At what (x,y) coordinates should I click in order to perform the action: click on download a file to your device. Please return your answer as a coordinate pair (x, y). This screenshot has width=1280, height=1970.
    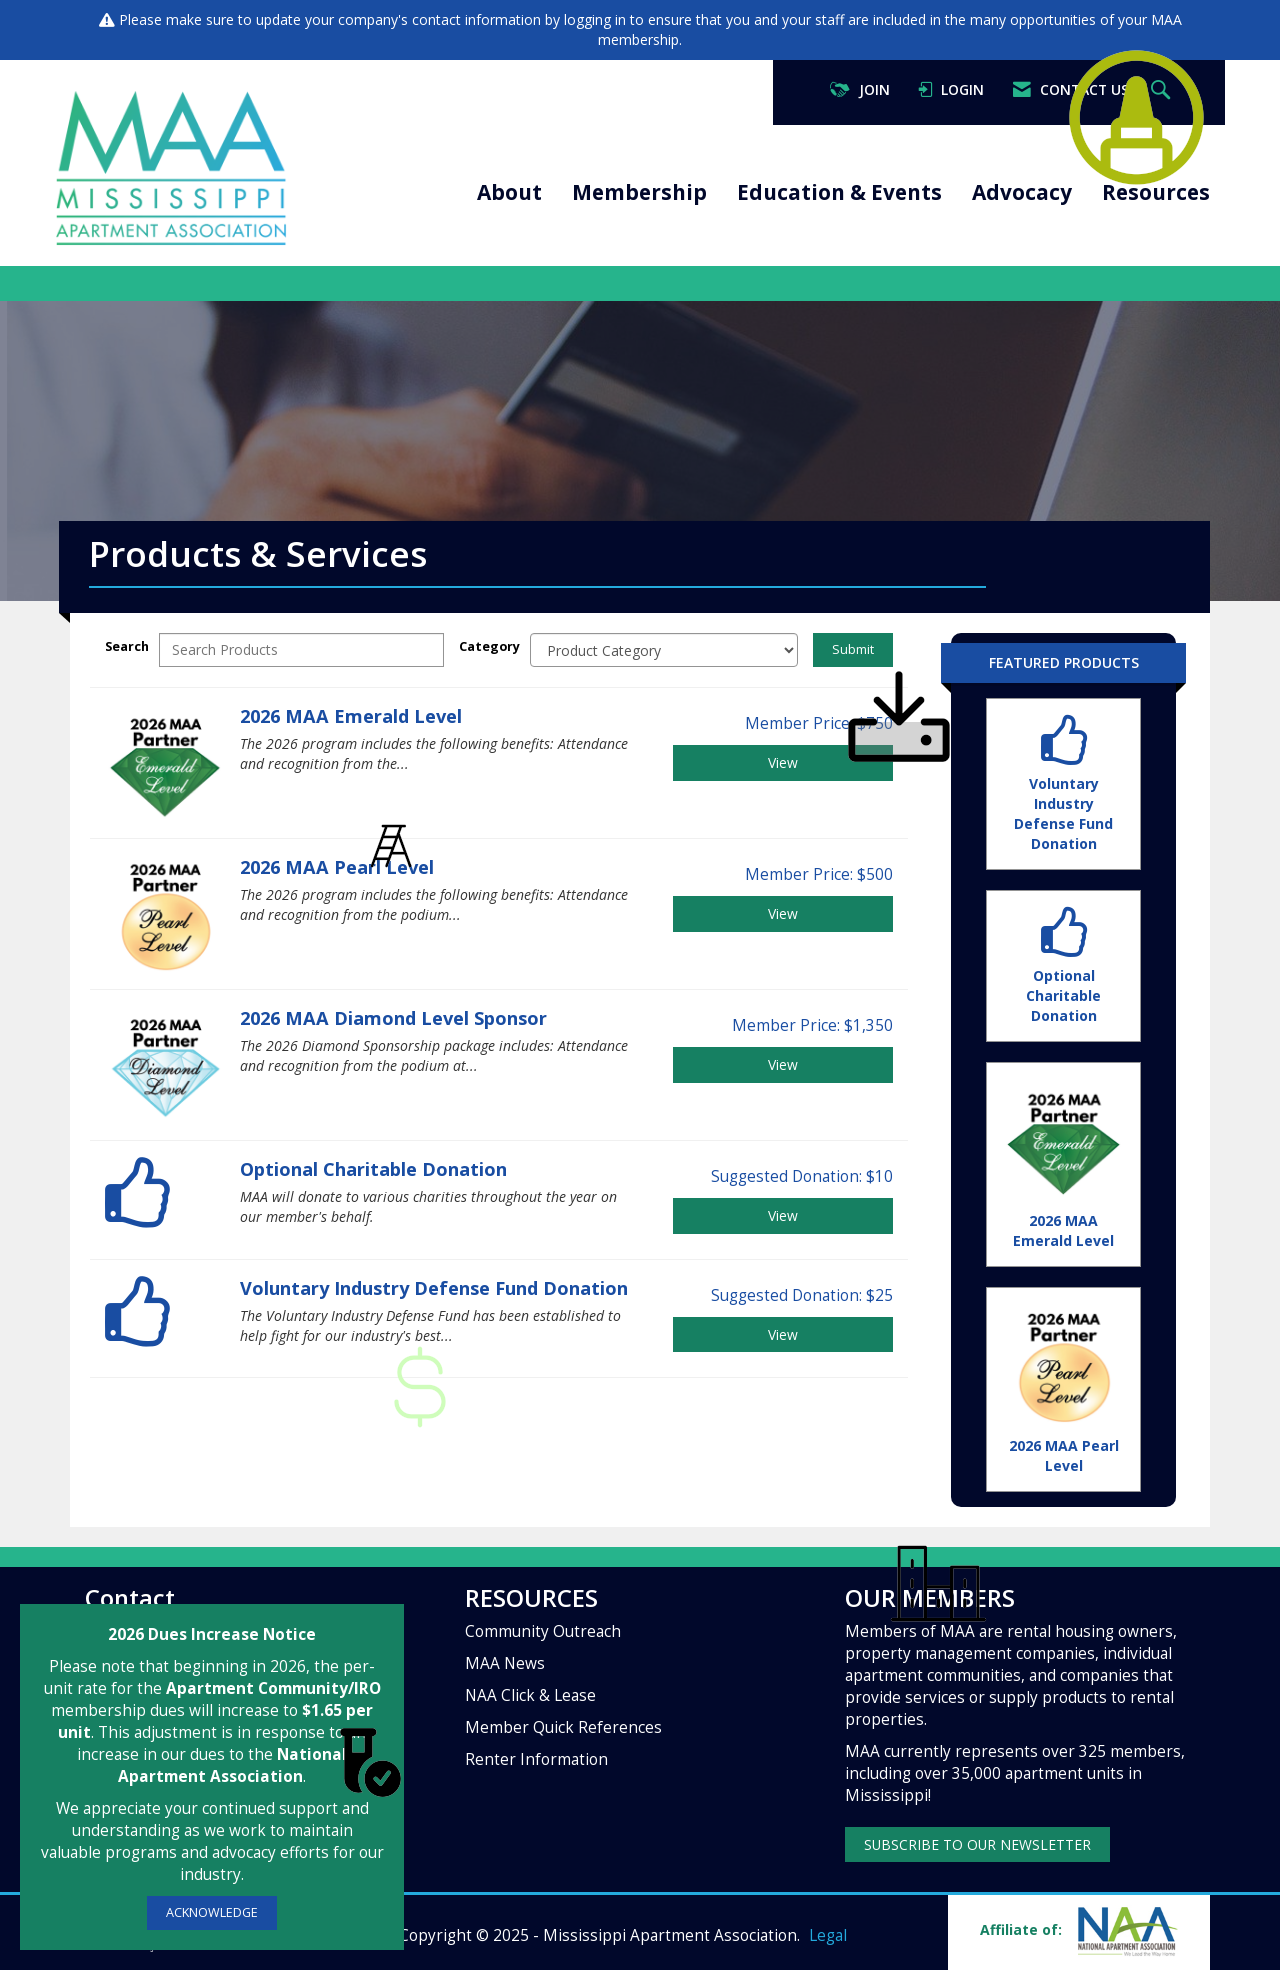
    Looking at the image, I should click on (899, 722).